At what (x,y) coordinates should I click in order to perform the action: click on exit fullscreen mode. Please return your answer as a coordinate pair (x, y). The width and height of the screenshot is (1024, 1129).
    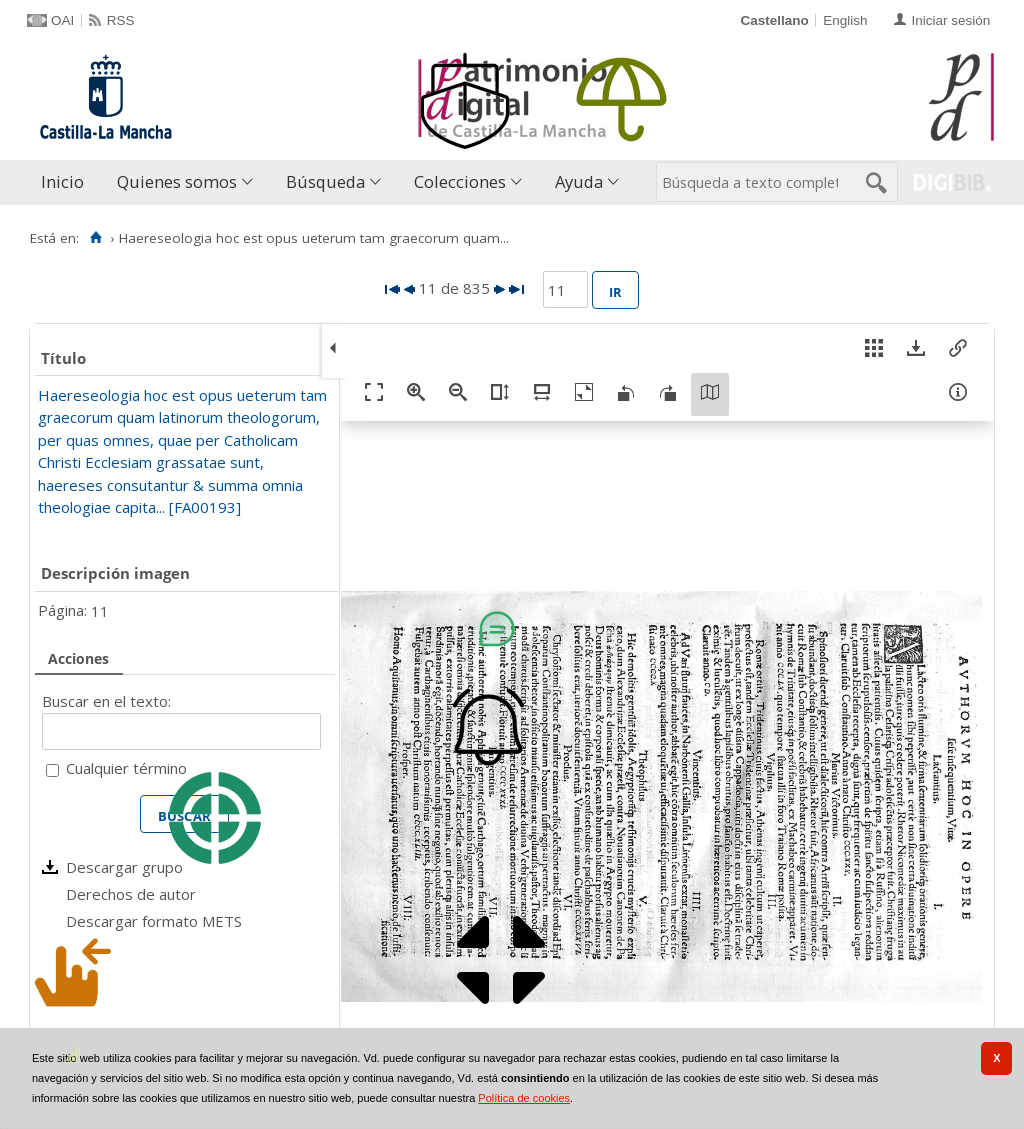
    Looking at the image, I should click on (501, 960).